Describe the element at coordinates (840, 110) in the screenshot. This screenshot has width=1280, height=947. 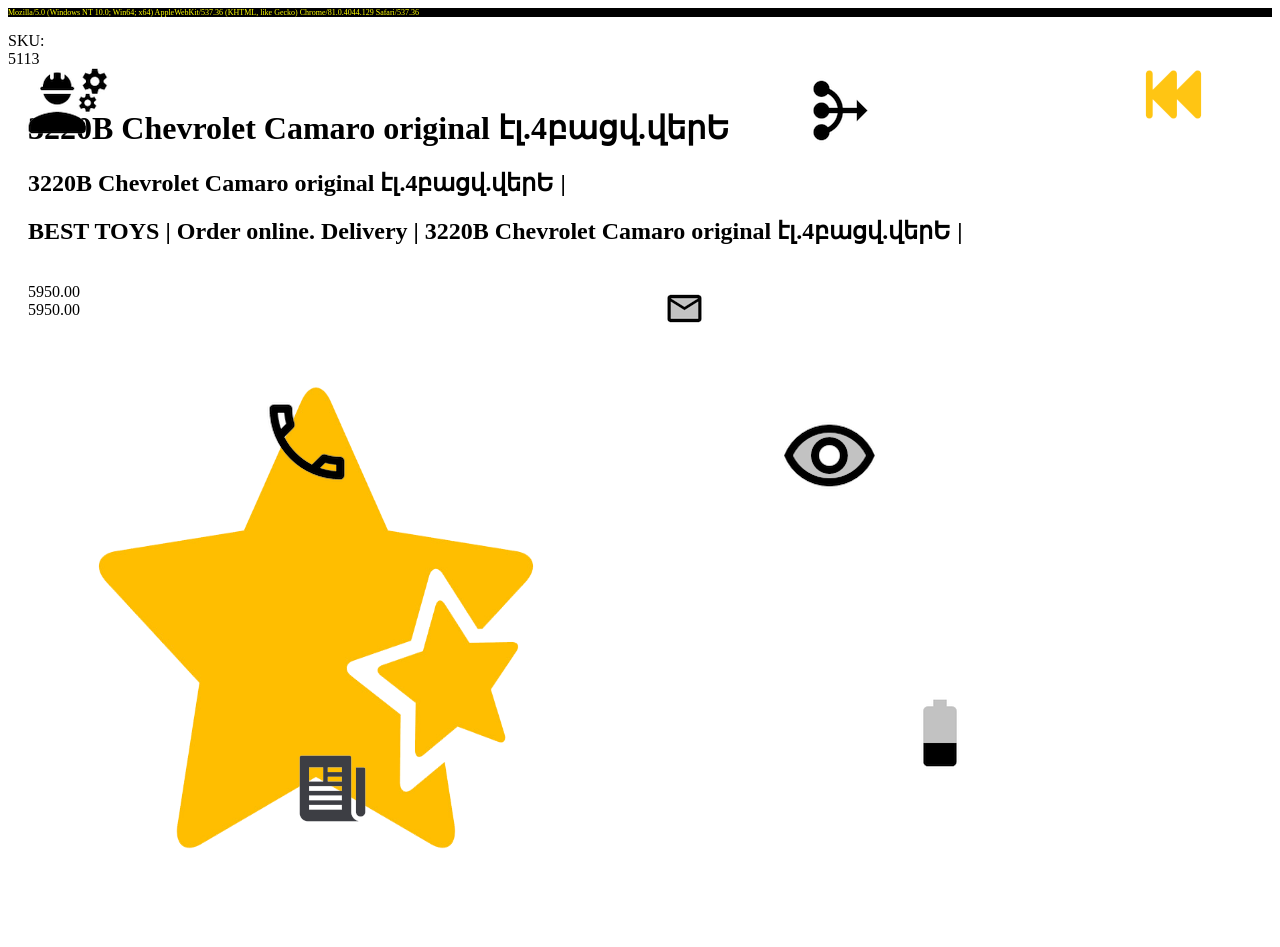
I see `merge or combine multiple inputs into one output` at that location.